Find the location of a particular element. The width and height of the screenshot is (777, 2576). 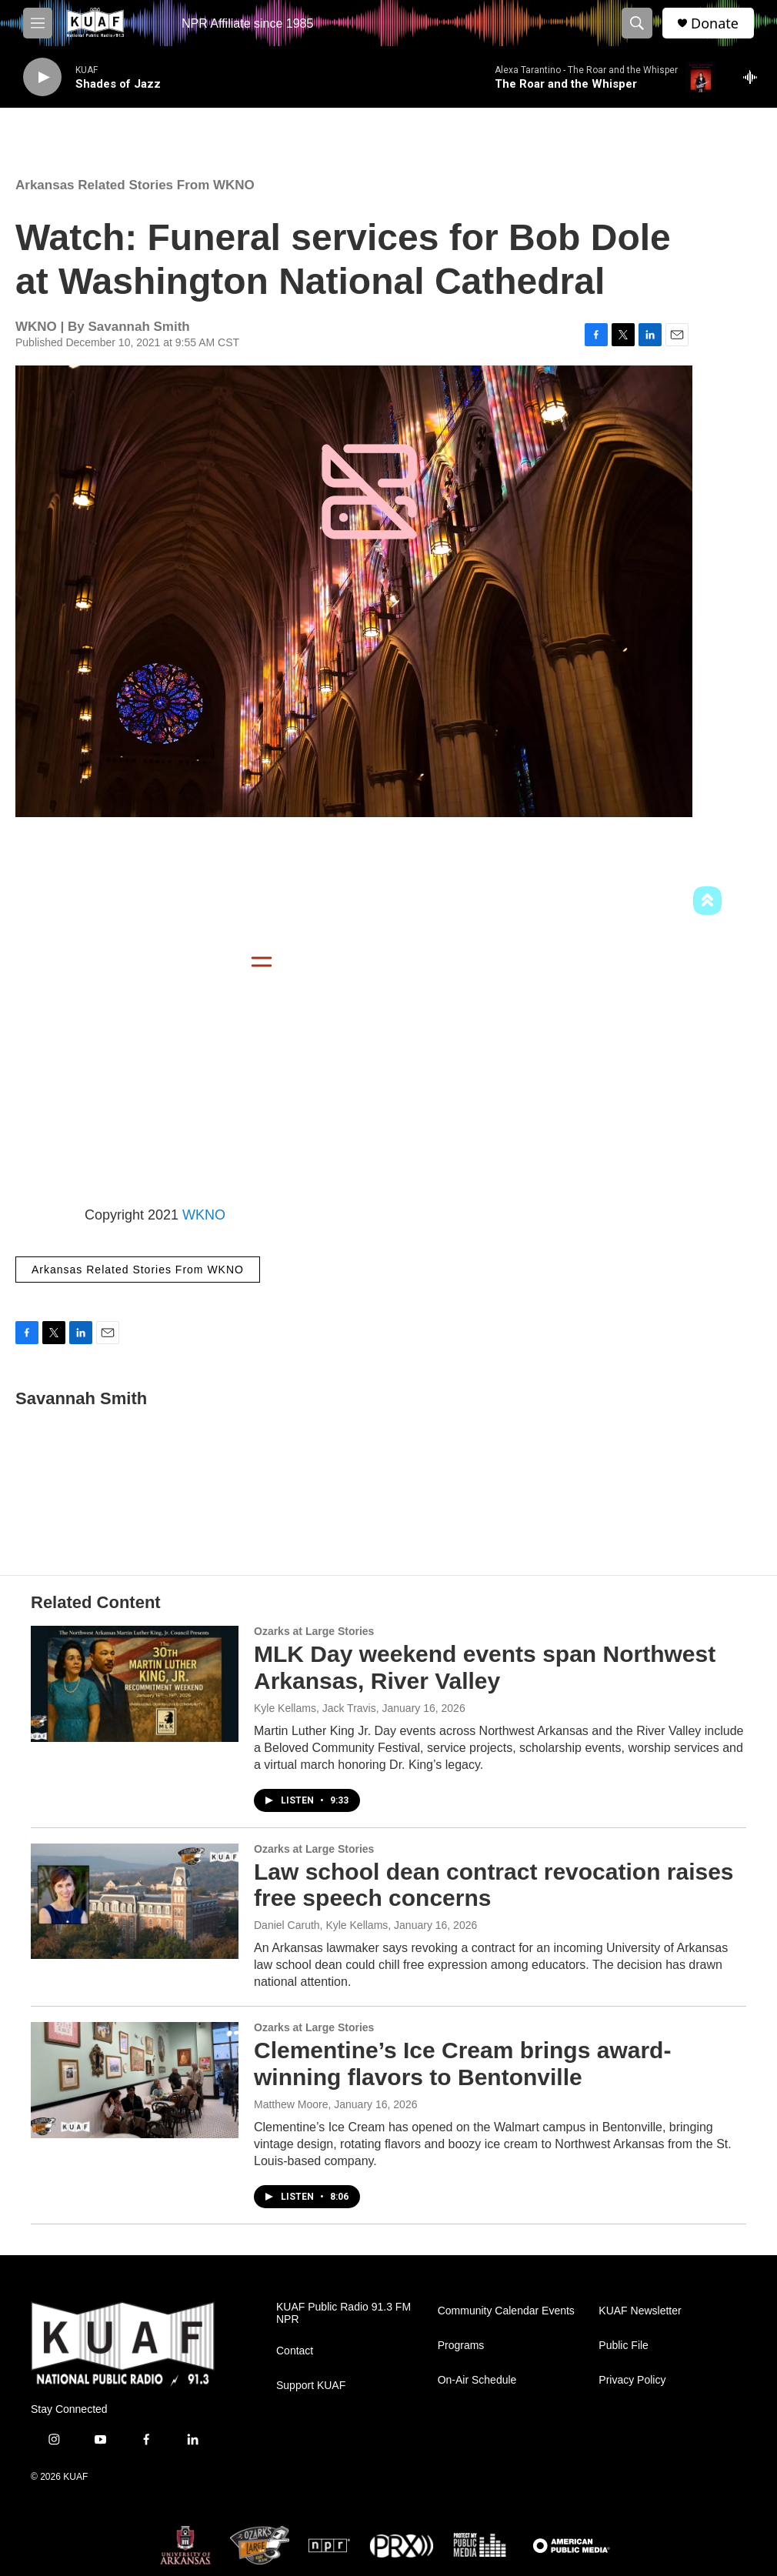

server is offline or unavailable is located at coordinates (369, 492).